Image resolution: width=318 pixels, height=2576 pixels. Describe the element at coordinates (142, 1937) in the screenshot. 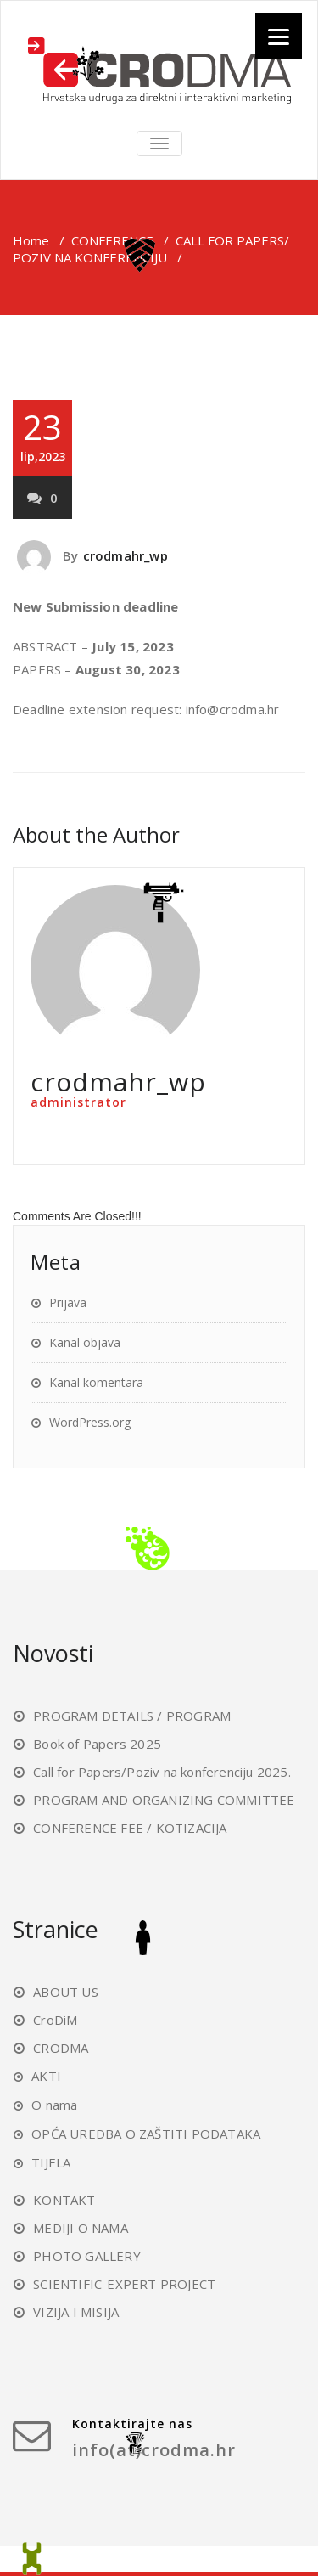

I see `view your profile` at that location.